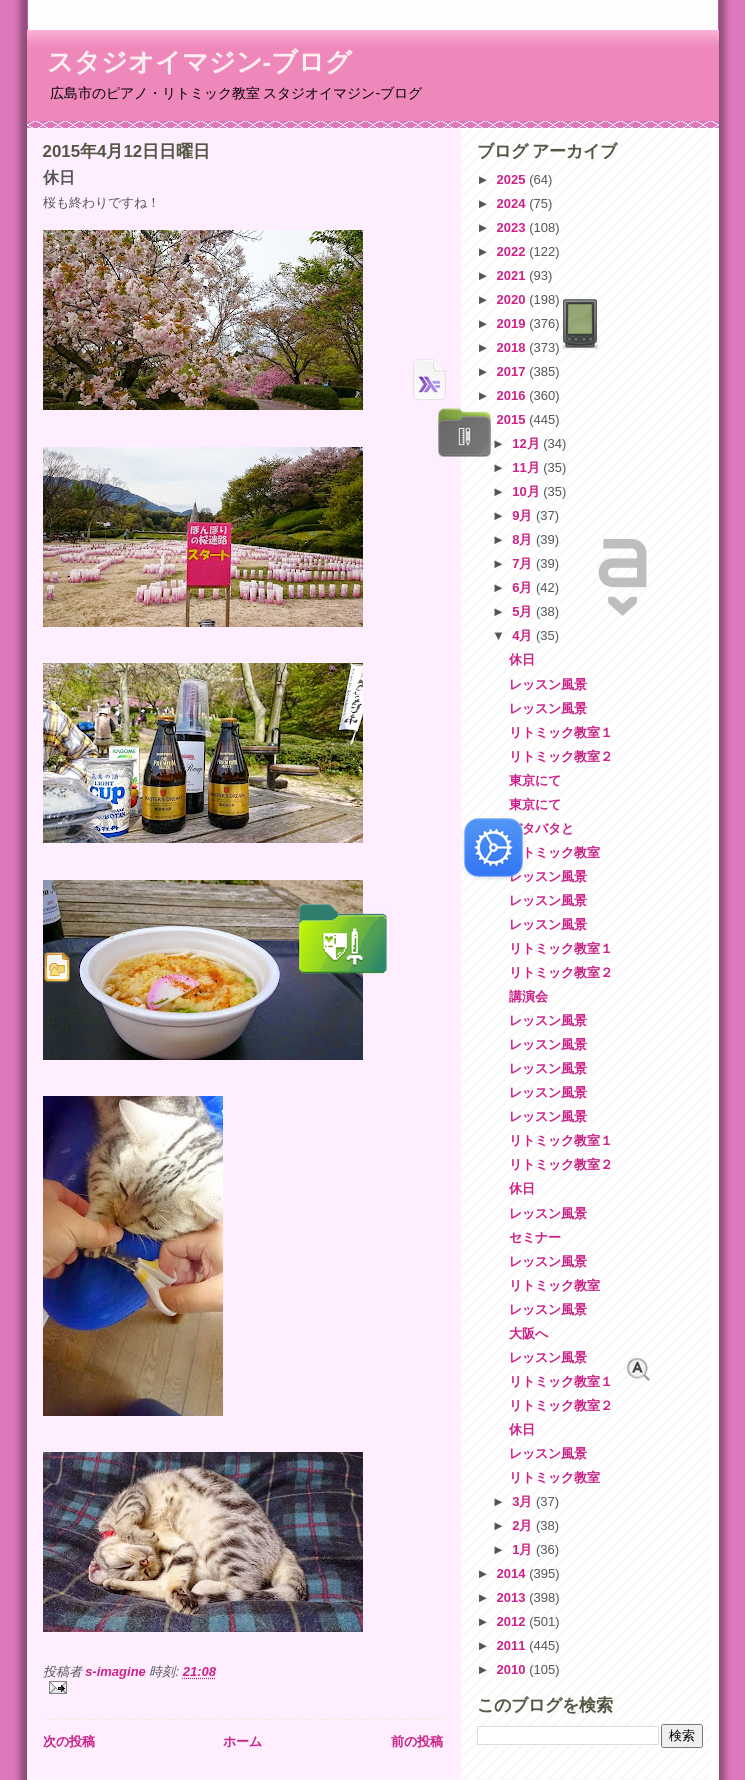 The width and height of the screenshot is (745, 1780). I want to click on open game development projects folder, so click(343, 941).